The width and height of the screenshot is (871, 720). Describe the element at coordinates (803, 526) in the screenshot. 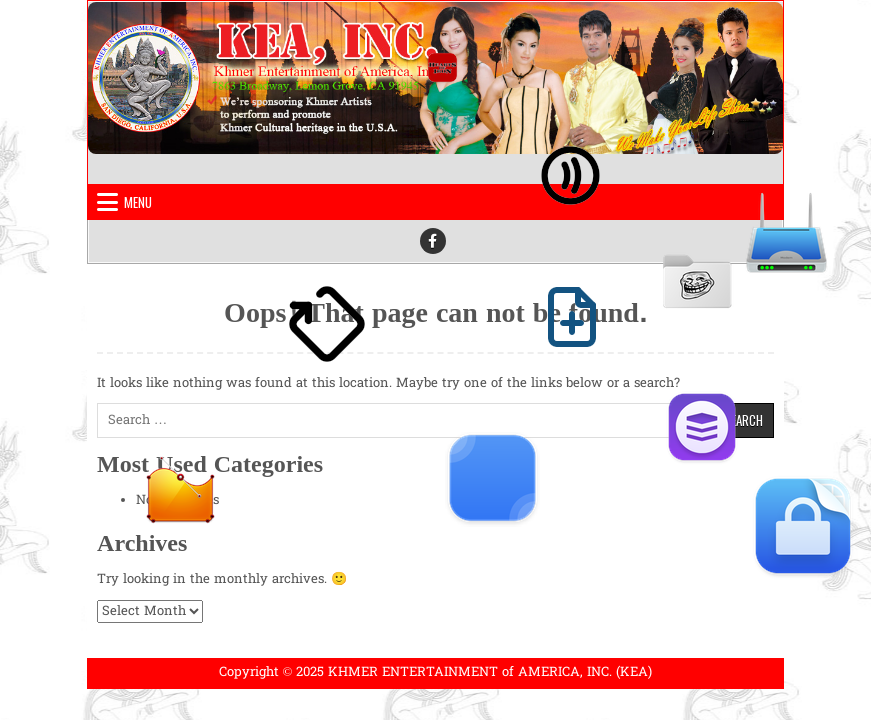

I see `open screensaver and lock screen preferences` at that location.